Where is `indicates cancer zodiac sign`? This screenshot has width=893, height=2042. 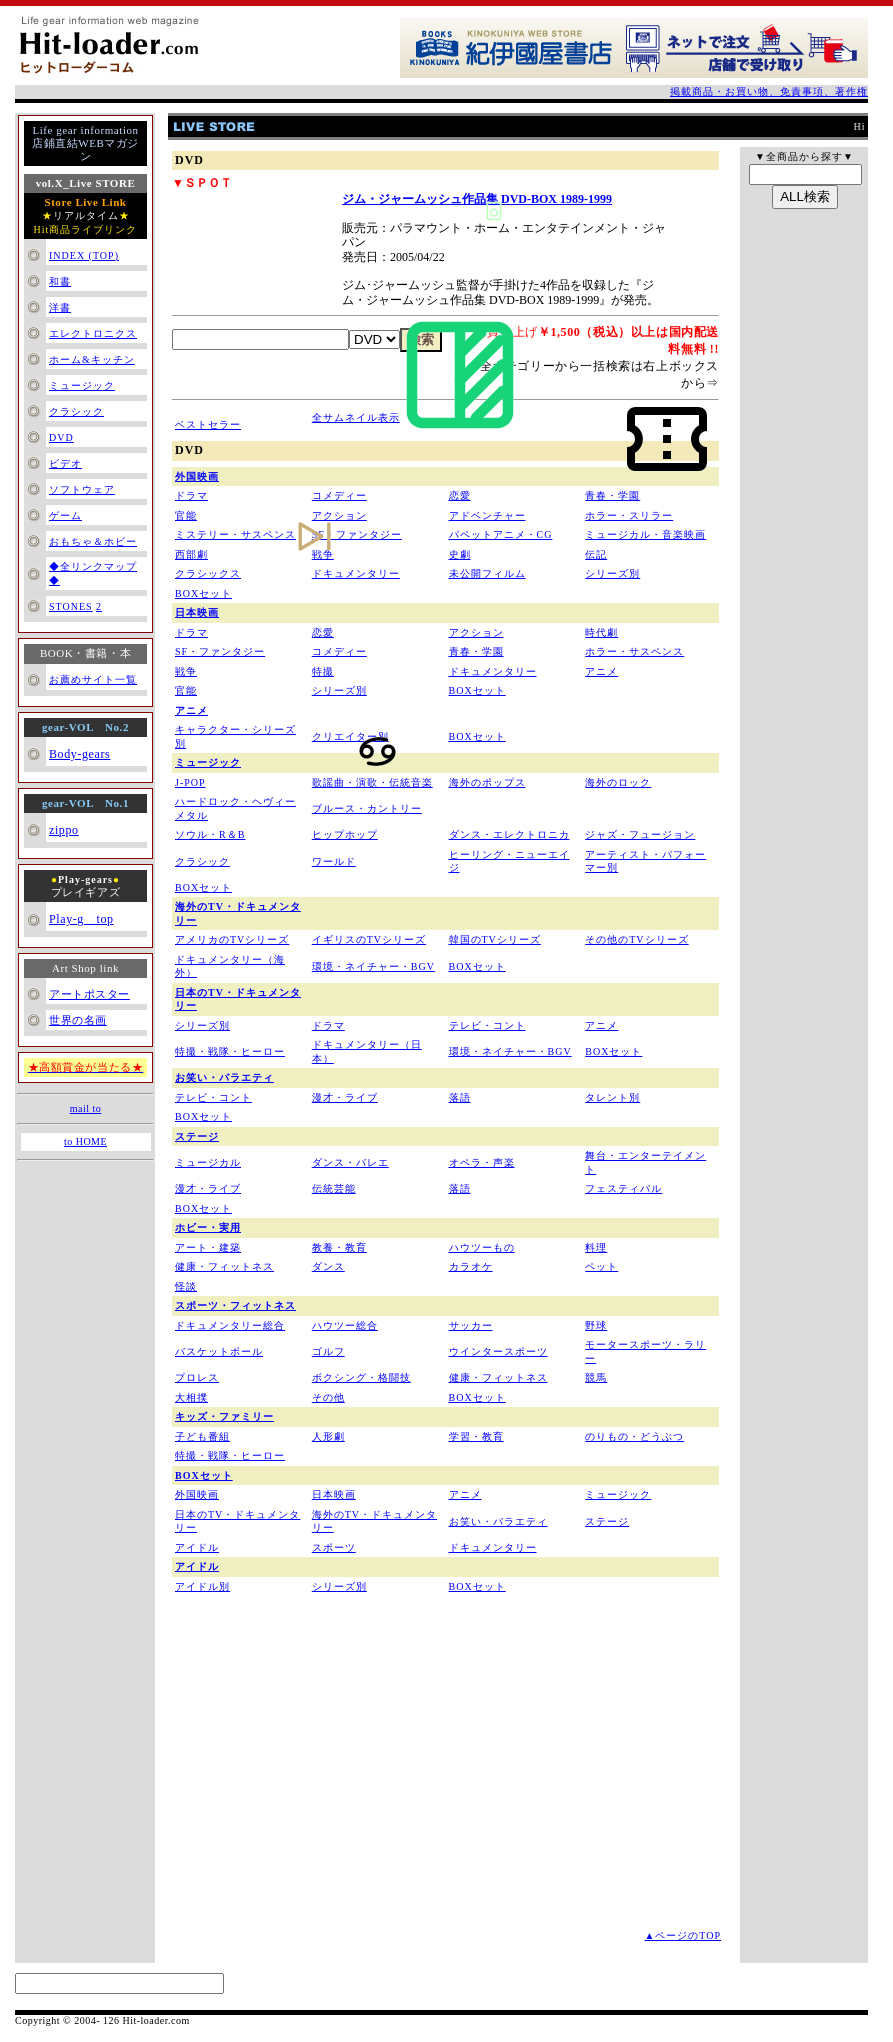 indicates cancer zodiac sign is located at coordinates (377, 751).